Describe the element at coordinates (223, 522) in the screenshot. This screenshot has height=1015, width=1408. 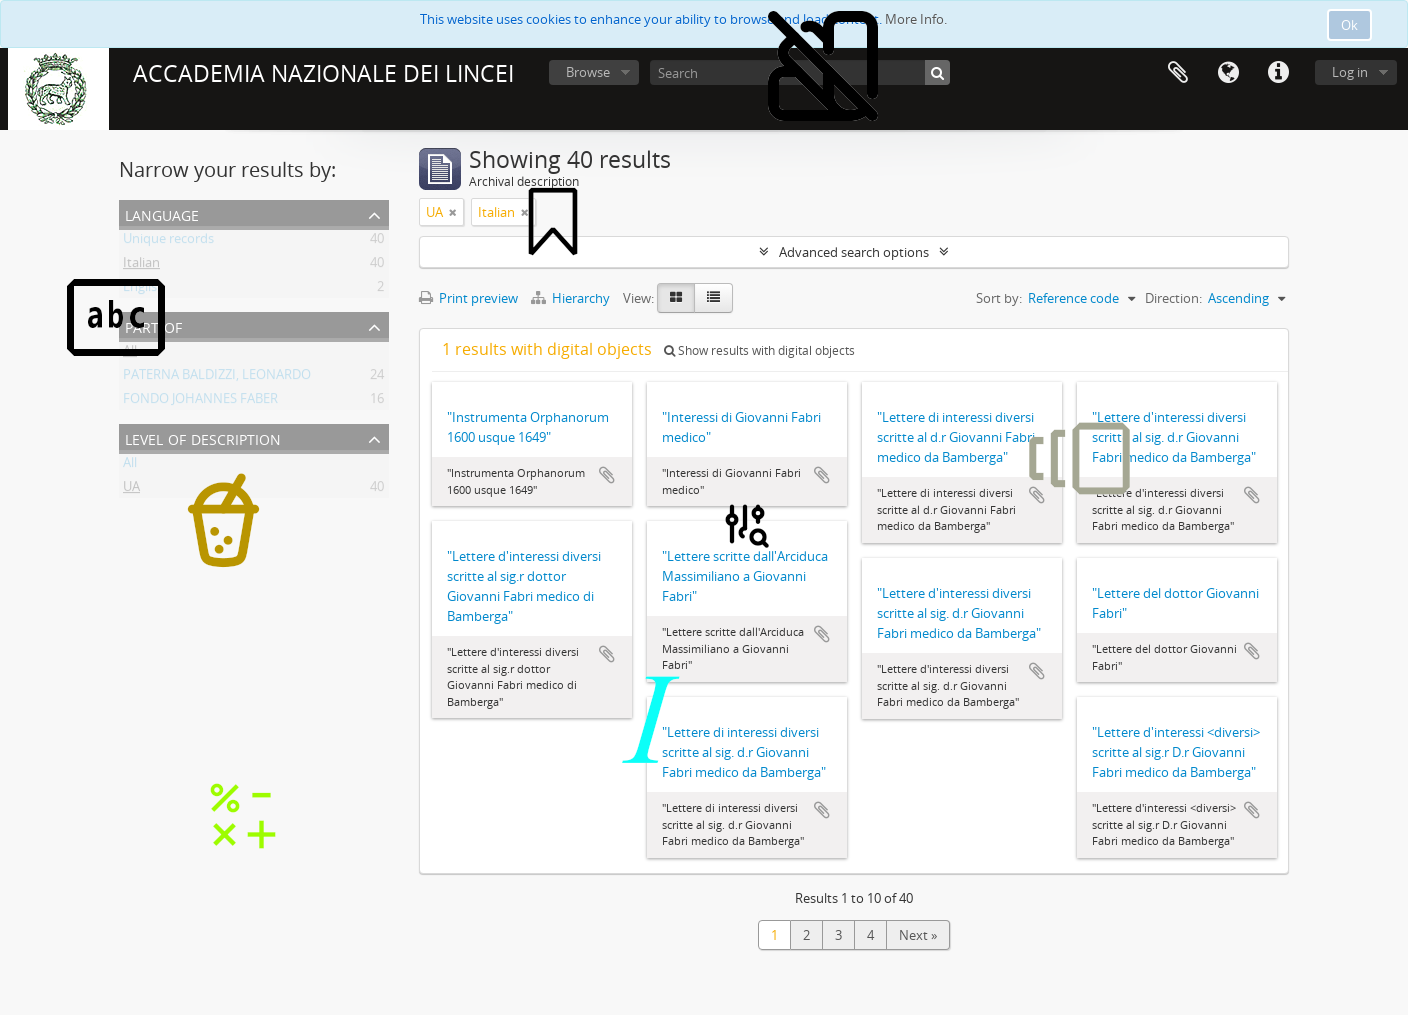
I see `order bubble tea or boba drinks` at that location.